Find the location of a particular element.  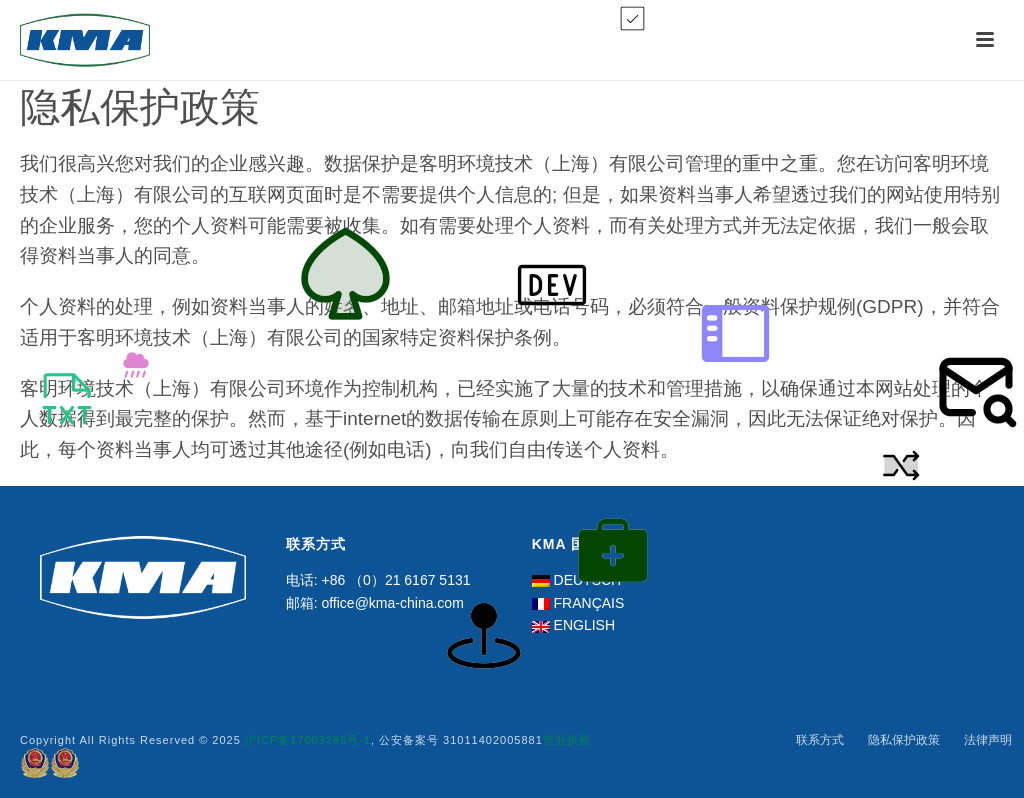

access medical or health resources is located at coordinates (613, 553).